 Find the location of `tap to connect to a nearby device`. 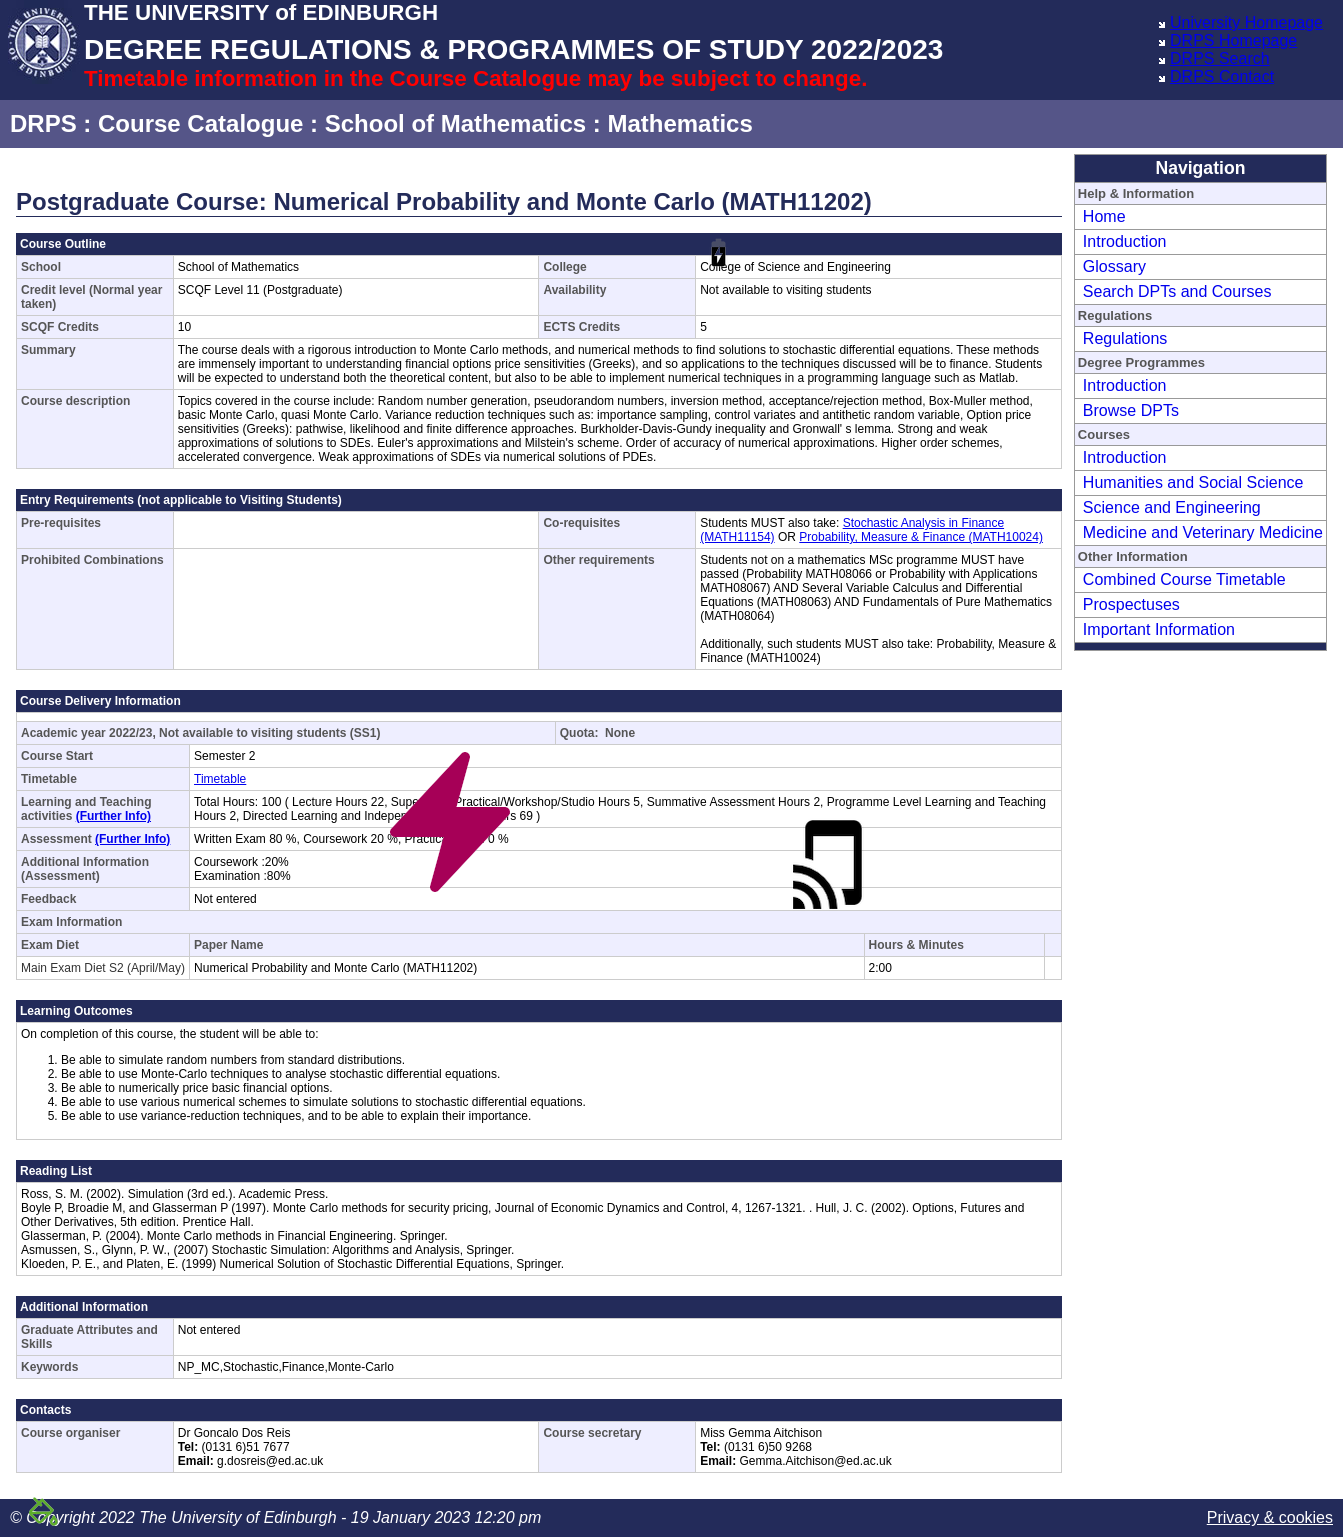

tap to connect to a nearby device is located at coordinates (833, 864).